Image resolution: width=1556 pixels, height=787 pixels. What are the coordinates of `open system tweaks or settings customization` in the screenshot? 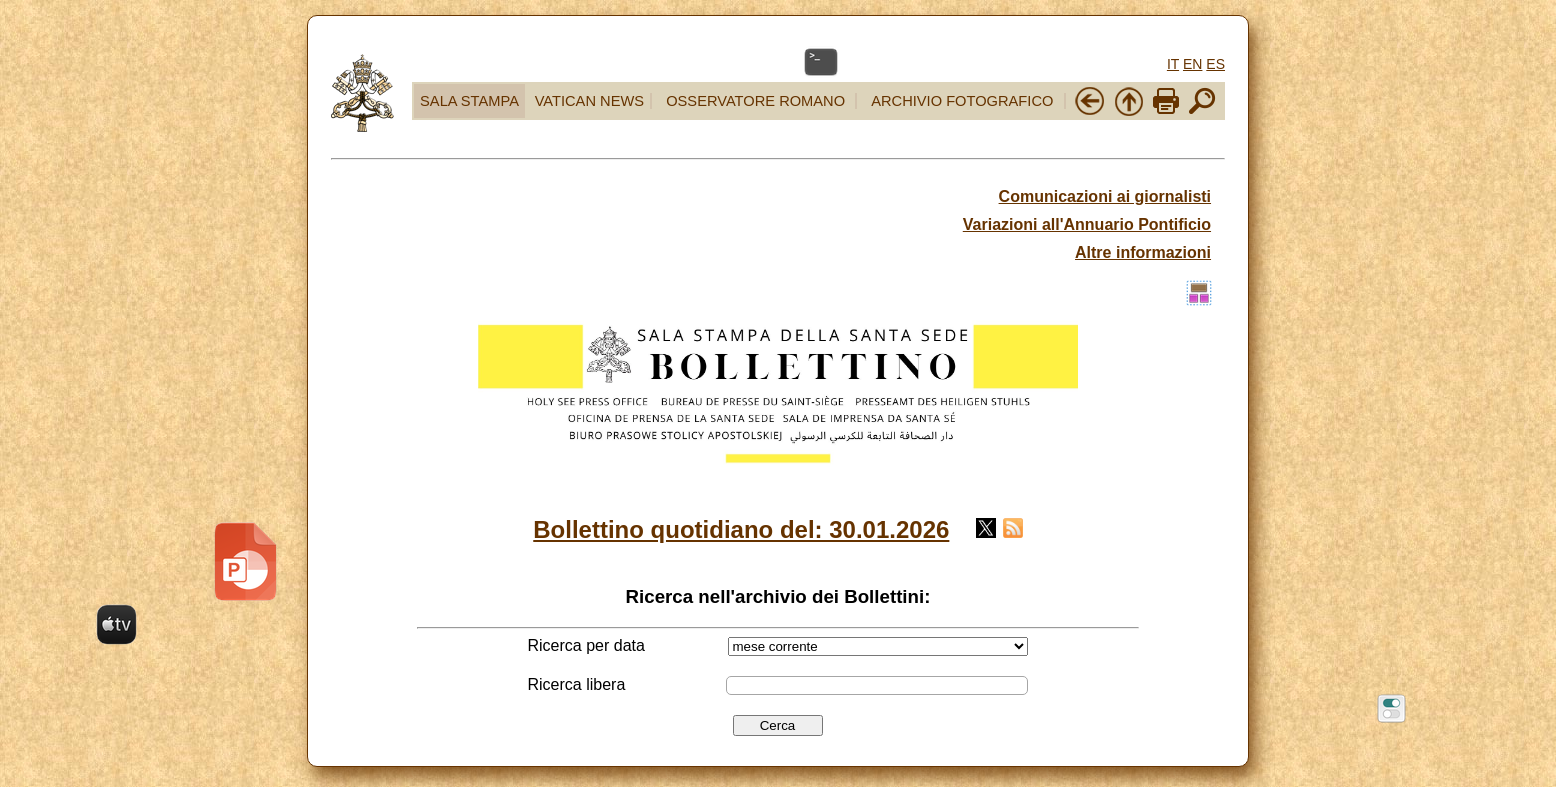 It's located at (1391, 708).